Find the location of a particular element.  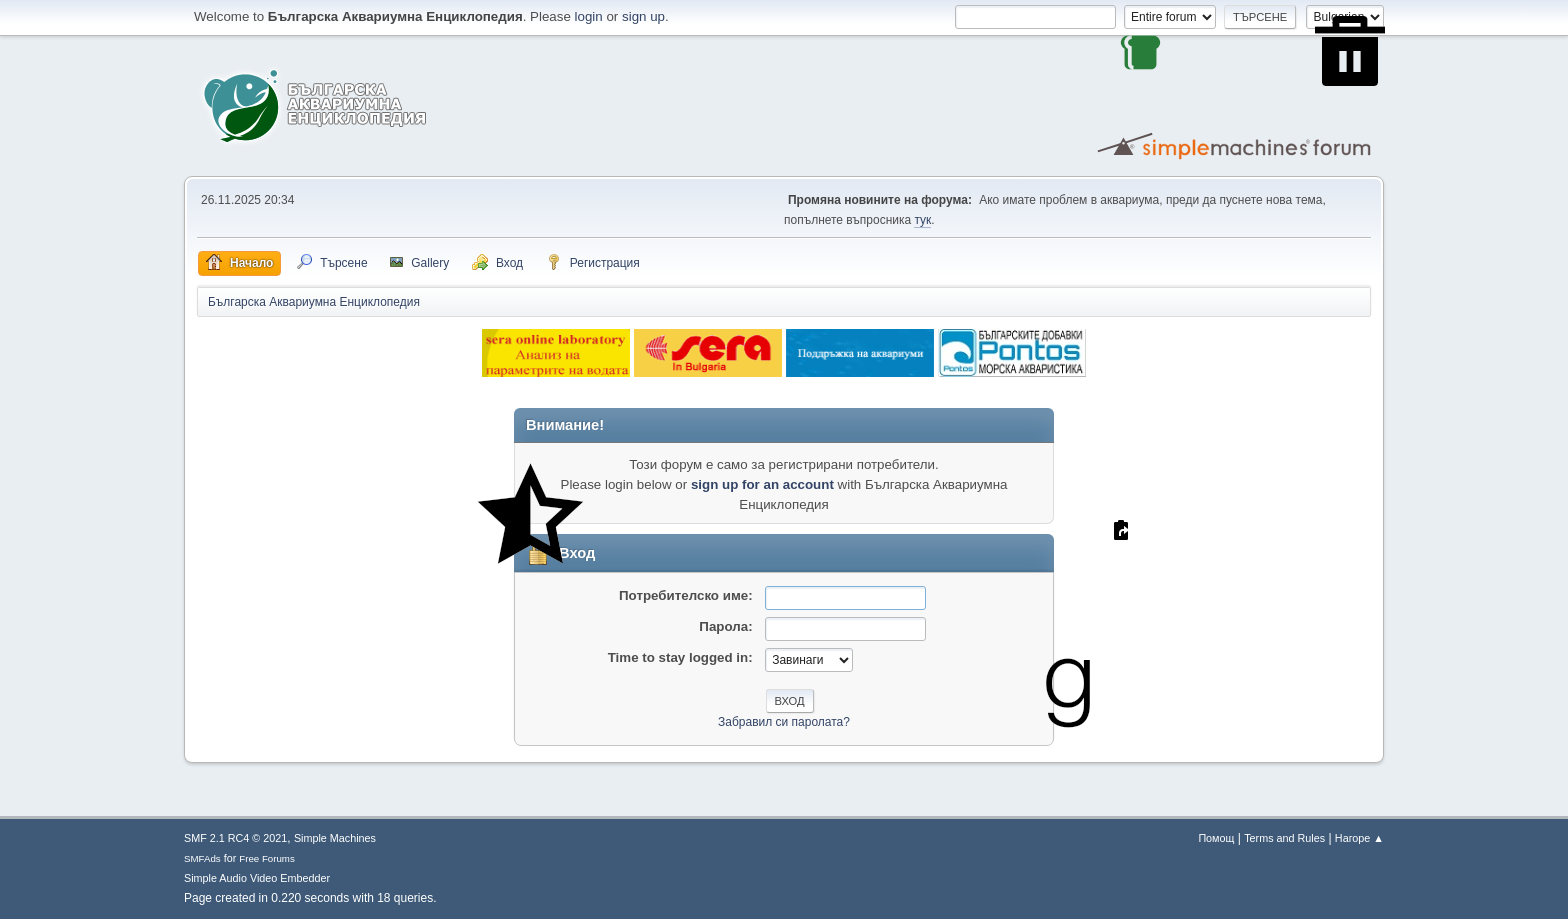

indicates a partial or half rating is located at coordinates (530, 516).